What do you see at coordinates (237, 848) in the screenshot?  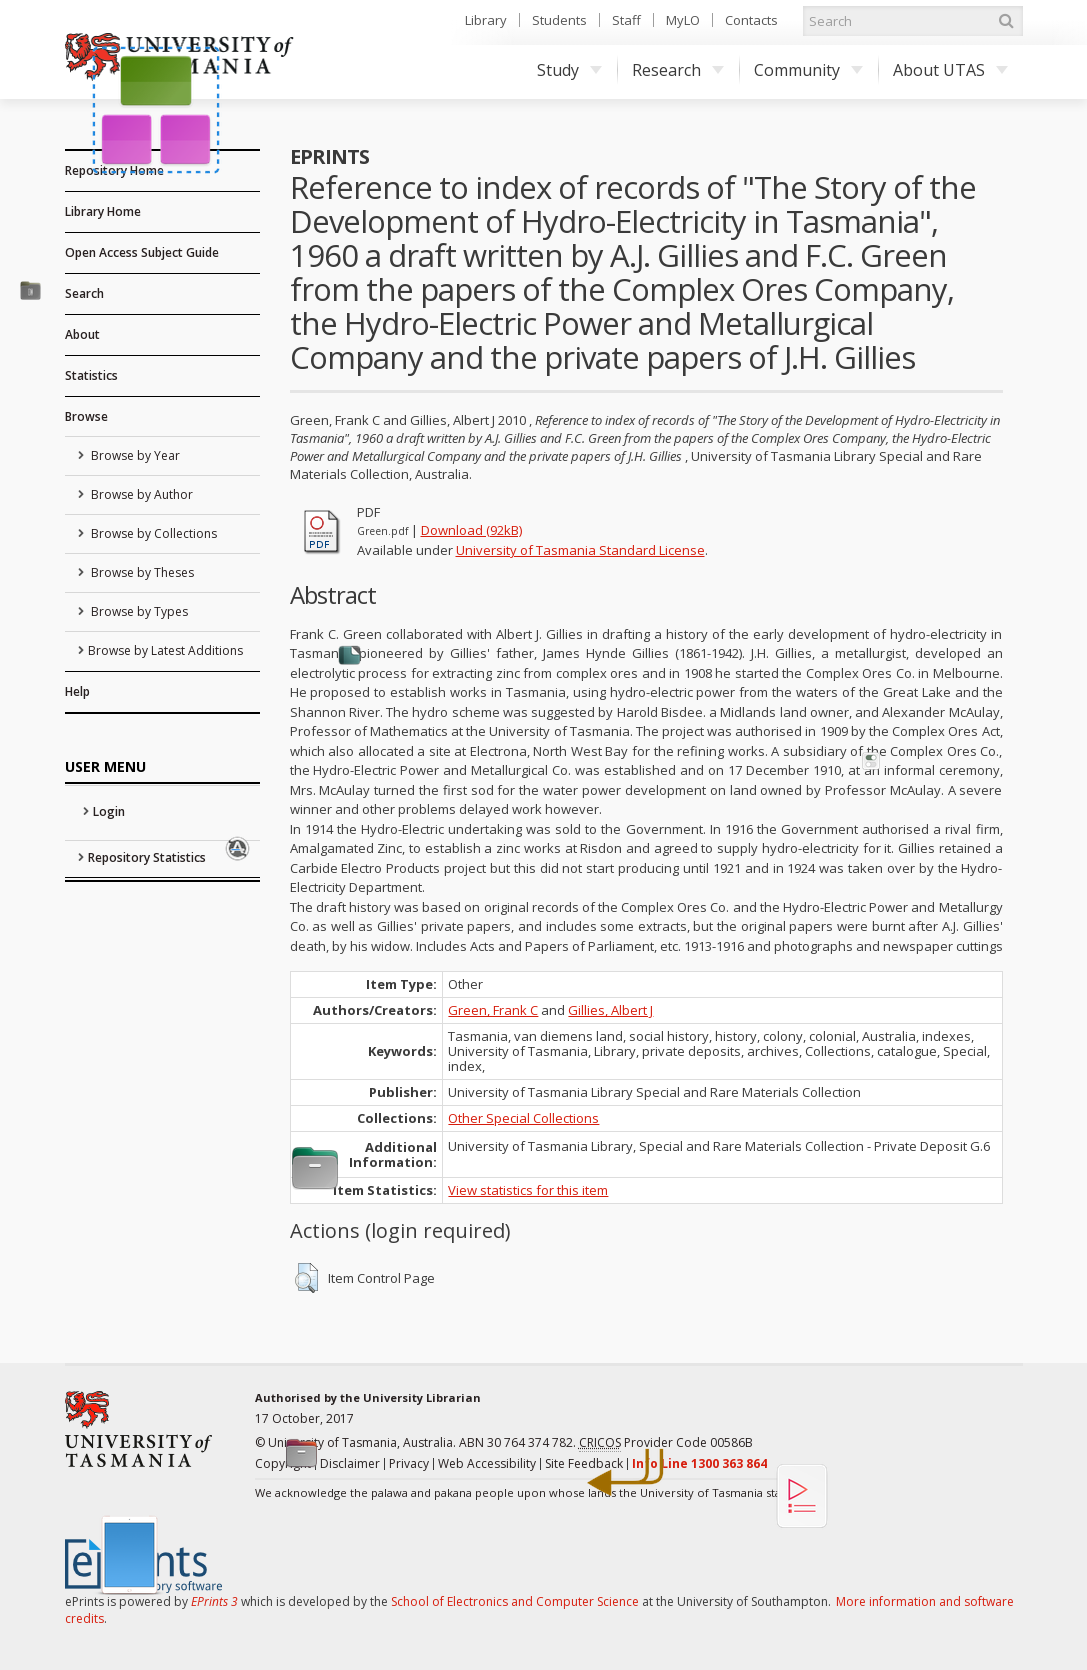 I see `check for available software updates` at bounding box center [237, 848].